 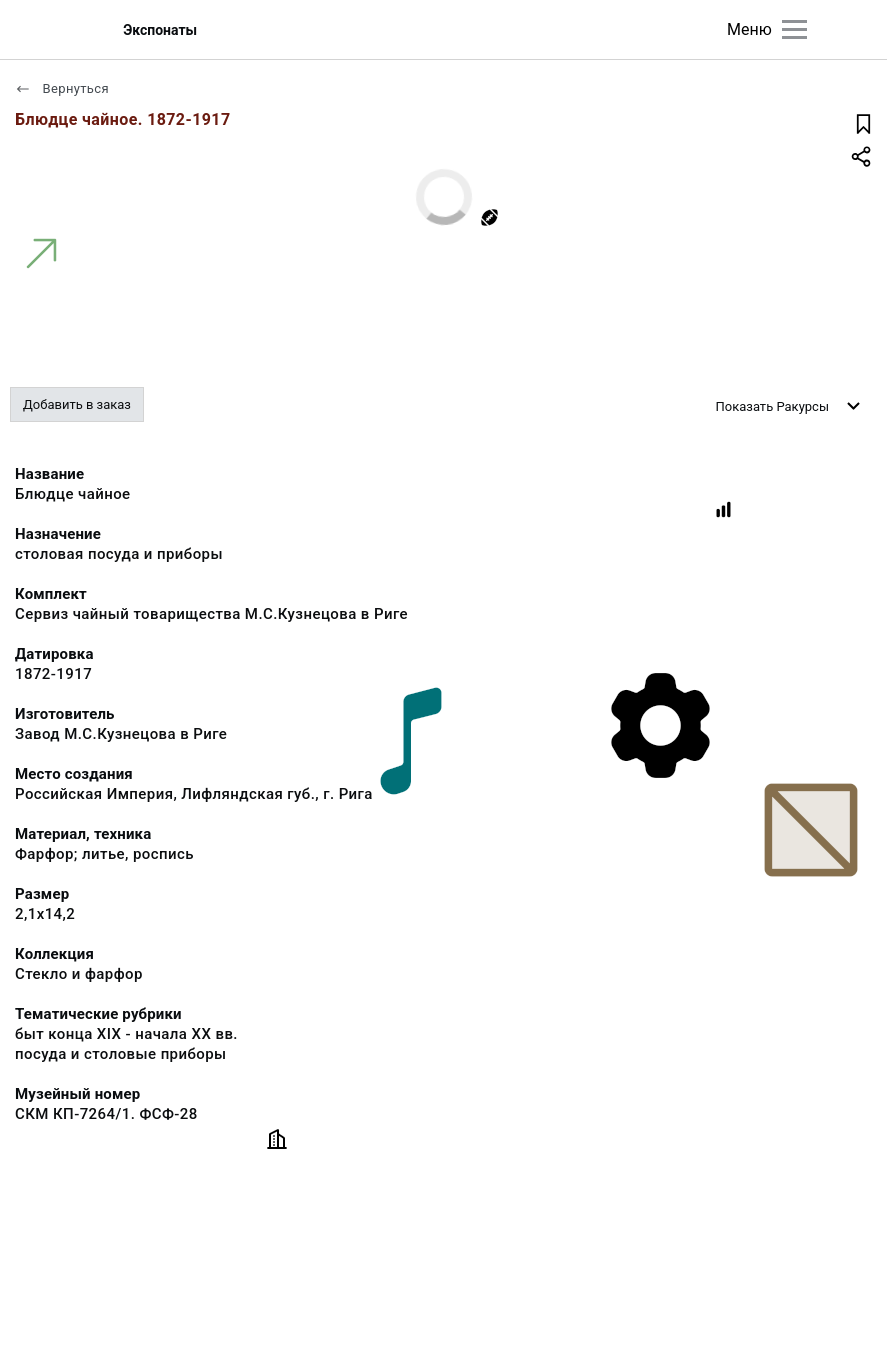 What do you see at coordinates (660, 725) in the screenshot?
I see `access settings or preferences` at bounding box center [660, 725].